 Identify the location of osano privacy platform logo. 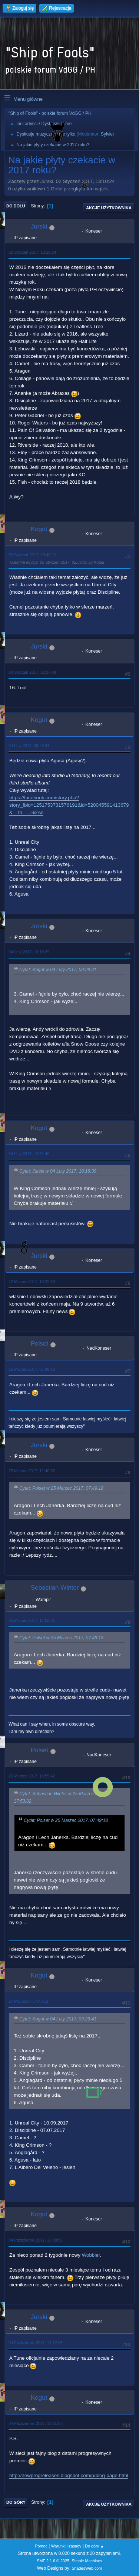
(103, 1787).